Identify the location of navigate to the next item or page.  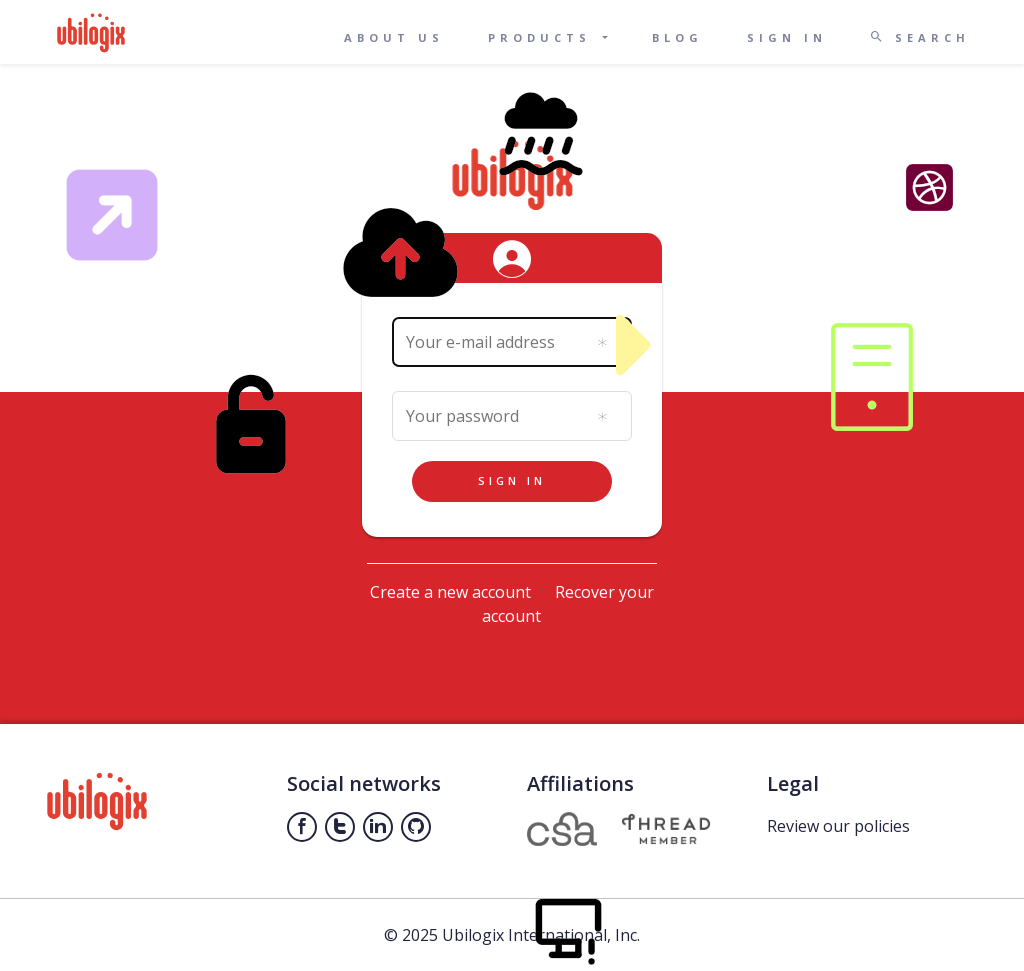
(629, 345).